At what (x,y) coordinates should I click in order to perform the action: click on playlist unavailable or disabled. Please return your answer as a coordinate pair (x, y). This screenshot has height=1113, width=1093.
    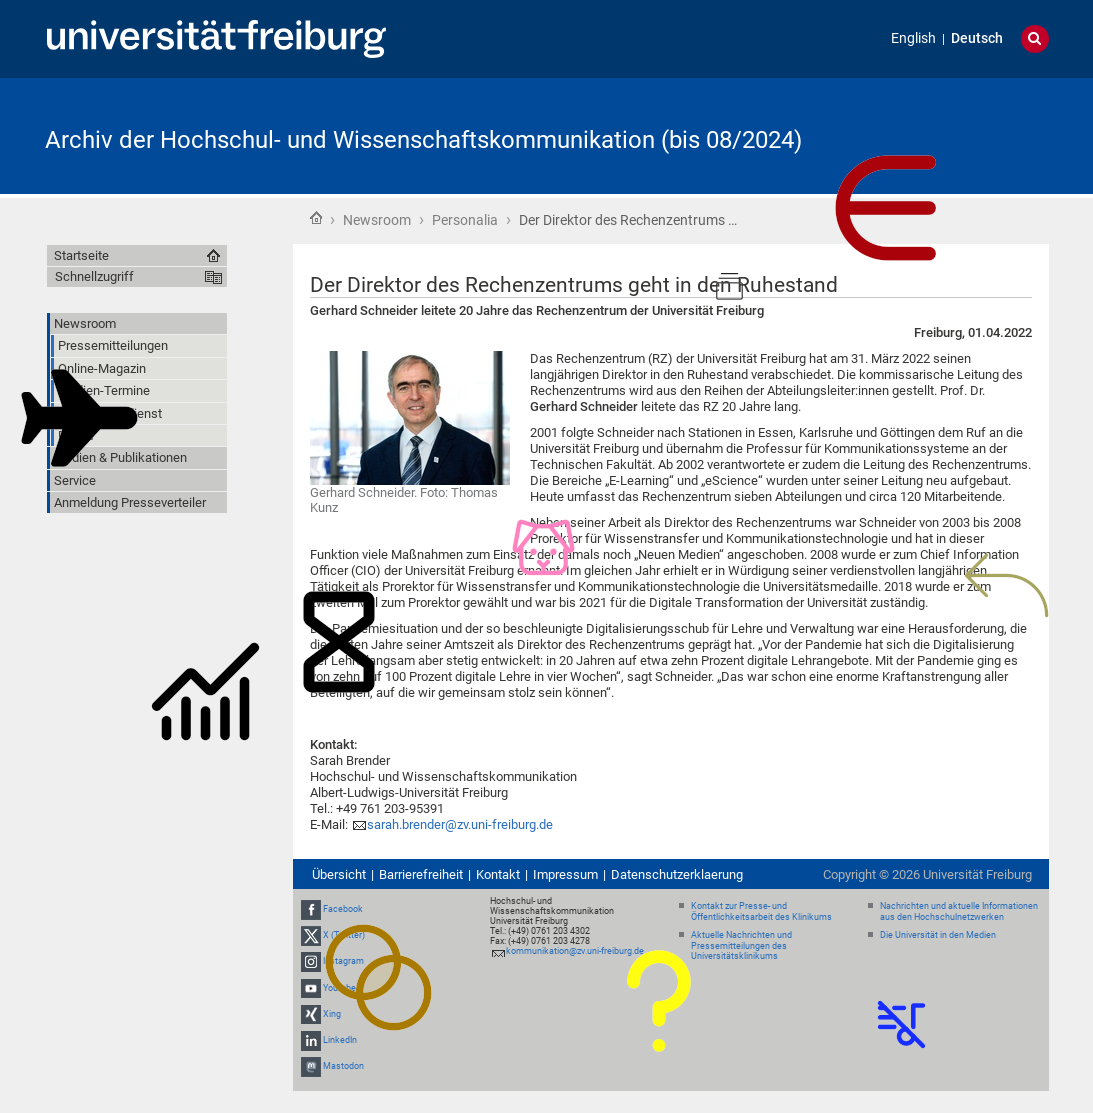
    Looking at the image, I should click on (901, 1024).